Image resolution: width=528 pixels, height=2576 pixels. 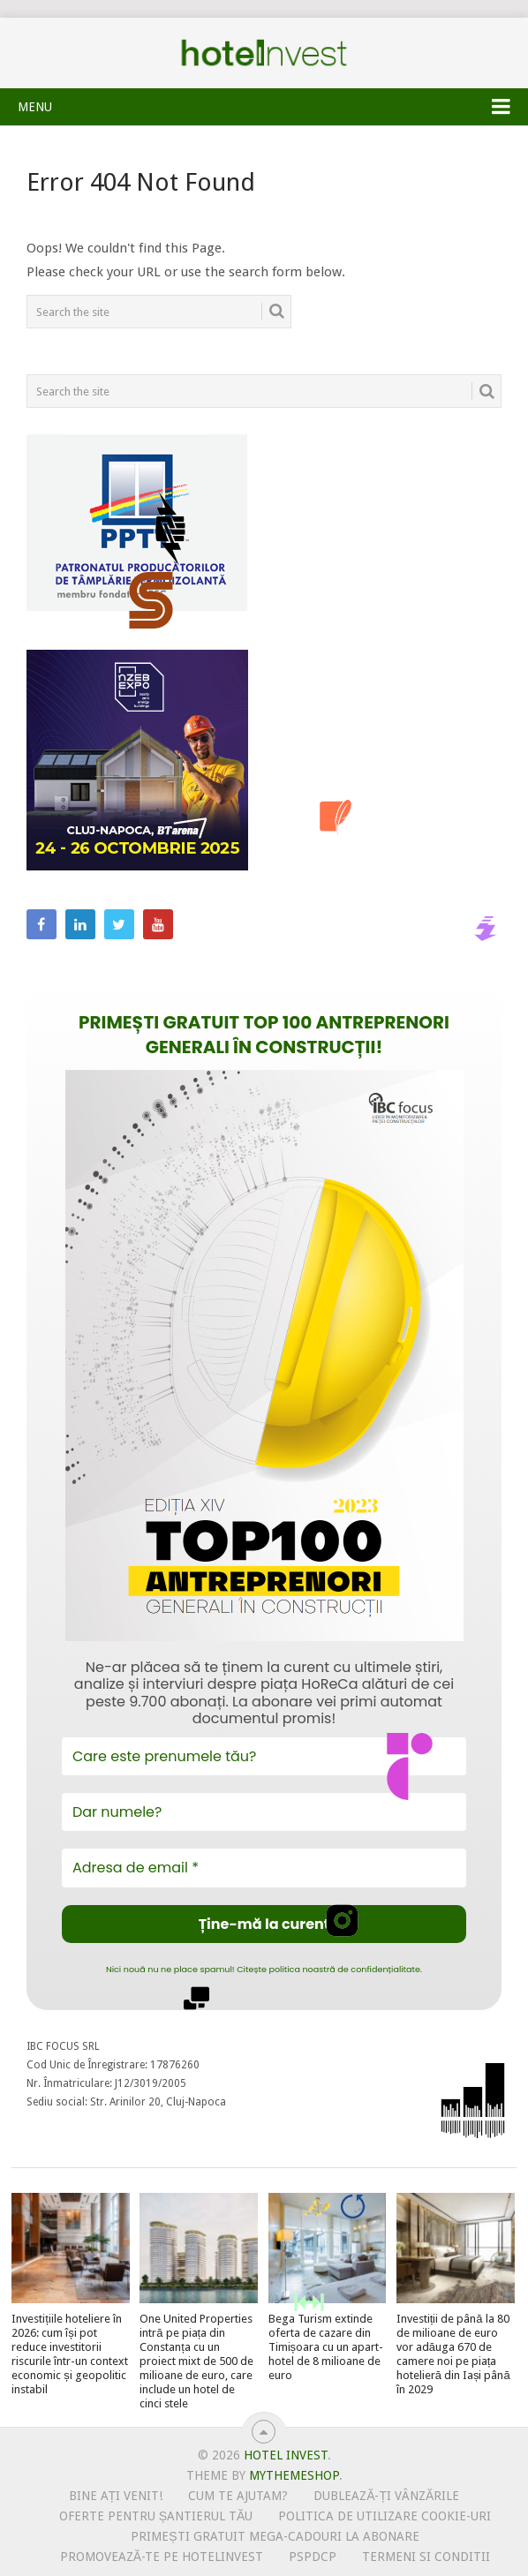 What do you see at coordinates (196, 1998) in the screenshot?
I see `open duplicati backup software` at bounding box center [196, 1998].